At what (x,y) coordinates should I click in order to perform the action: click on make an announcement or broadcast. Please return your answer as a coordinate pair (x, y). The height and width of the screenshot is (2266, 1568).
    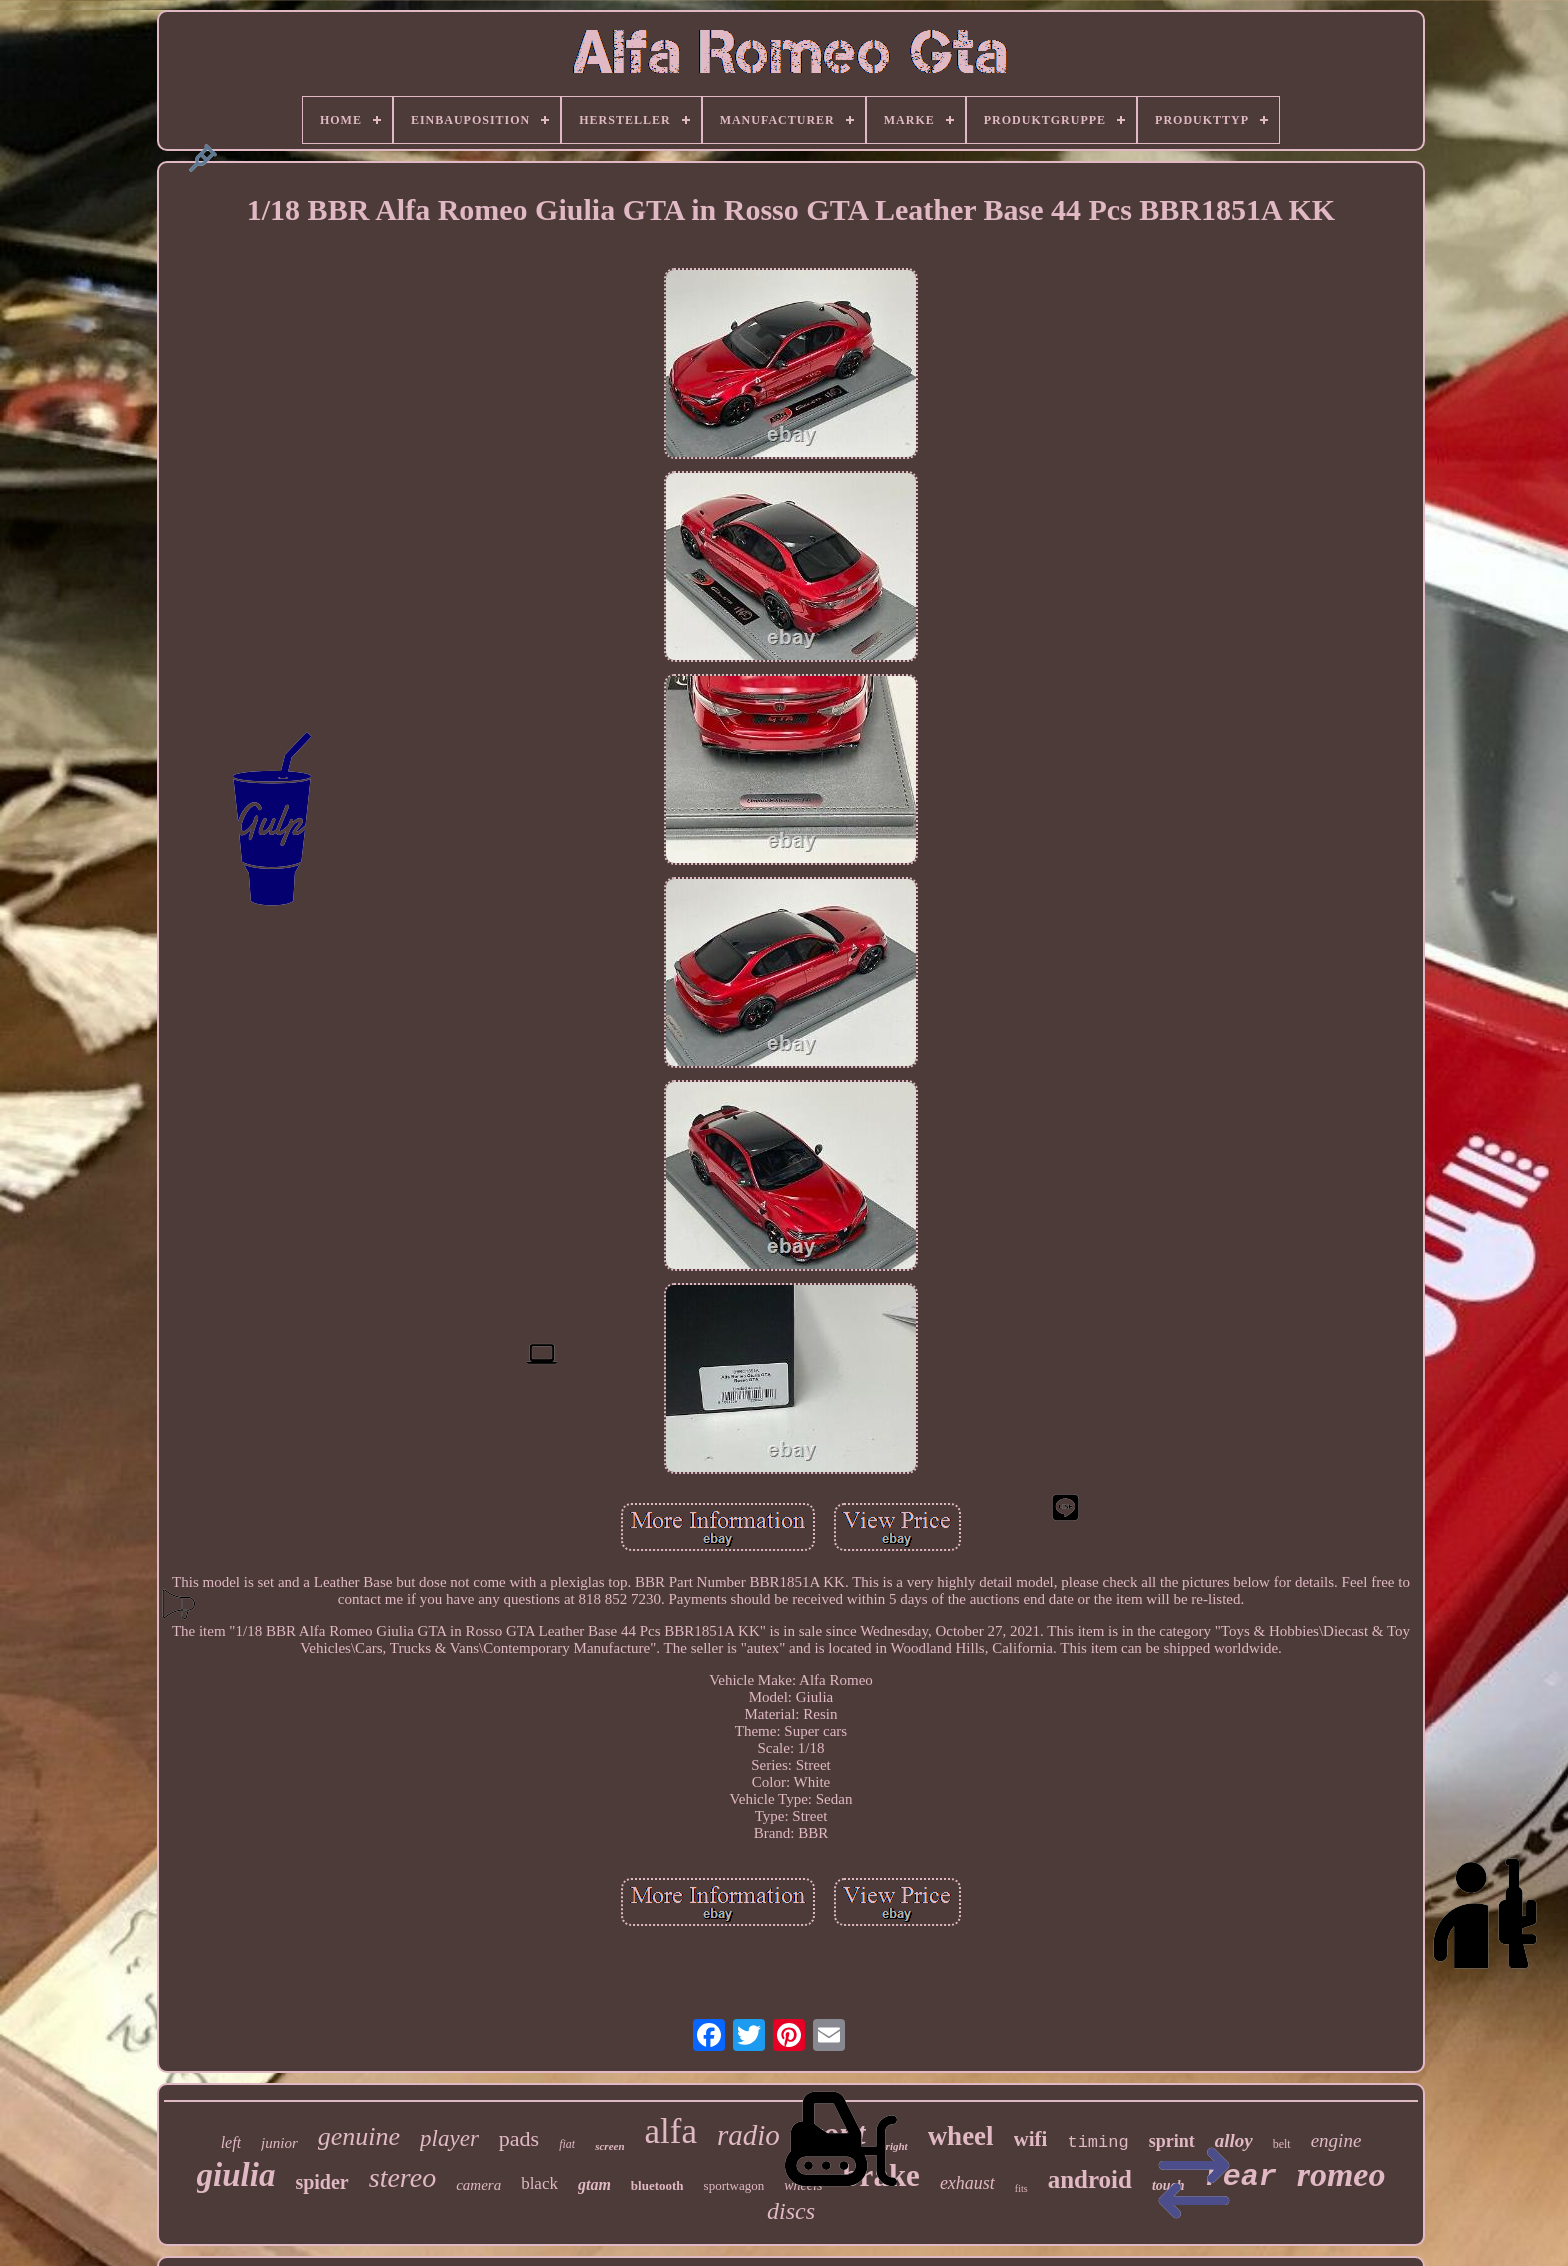
    Looking at the image, I should click on (177, 1605).